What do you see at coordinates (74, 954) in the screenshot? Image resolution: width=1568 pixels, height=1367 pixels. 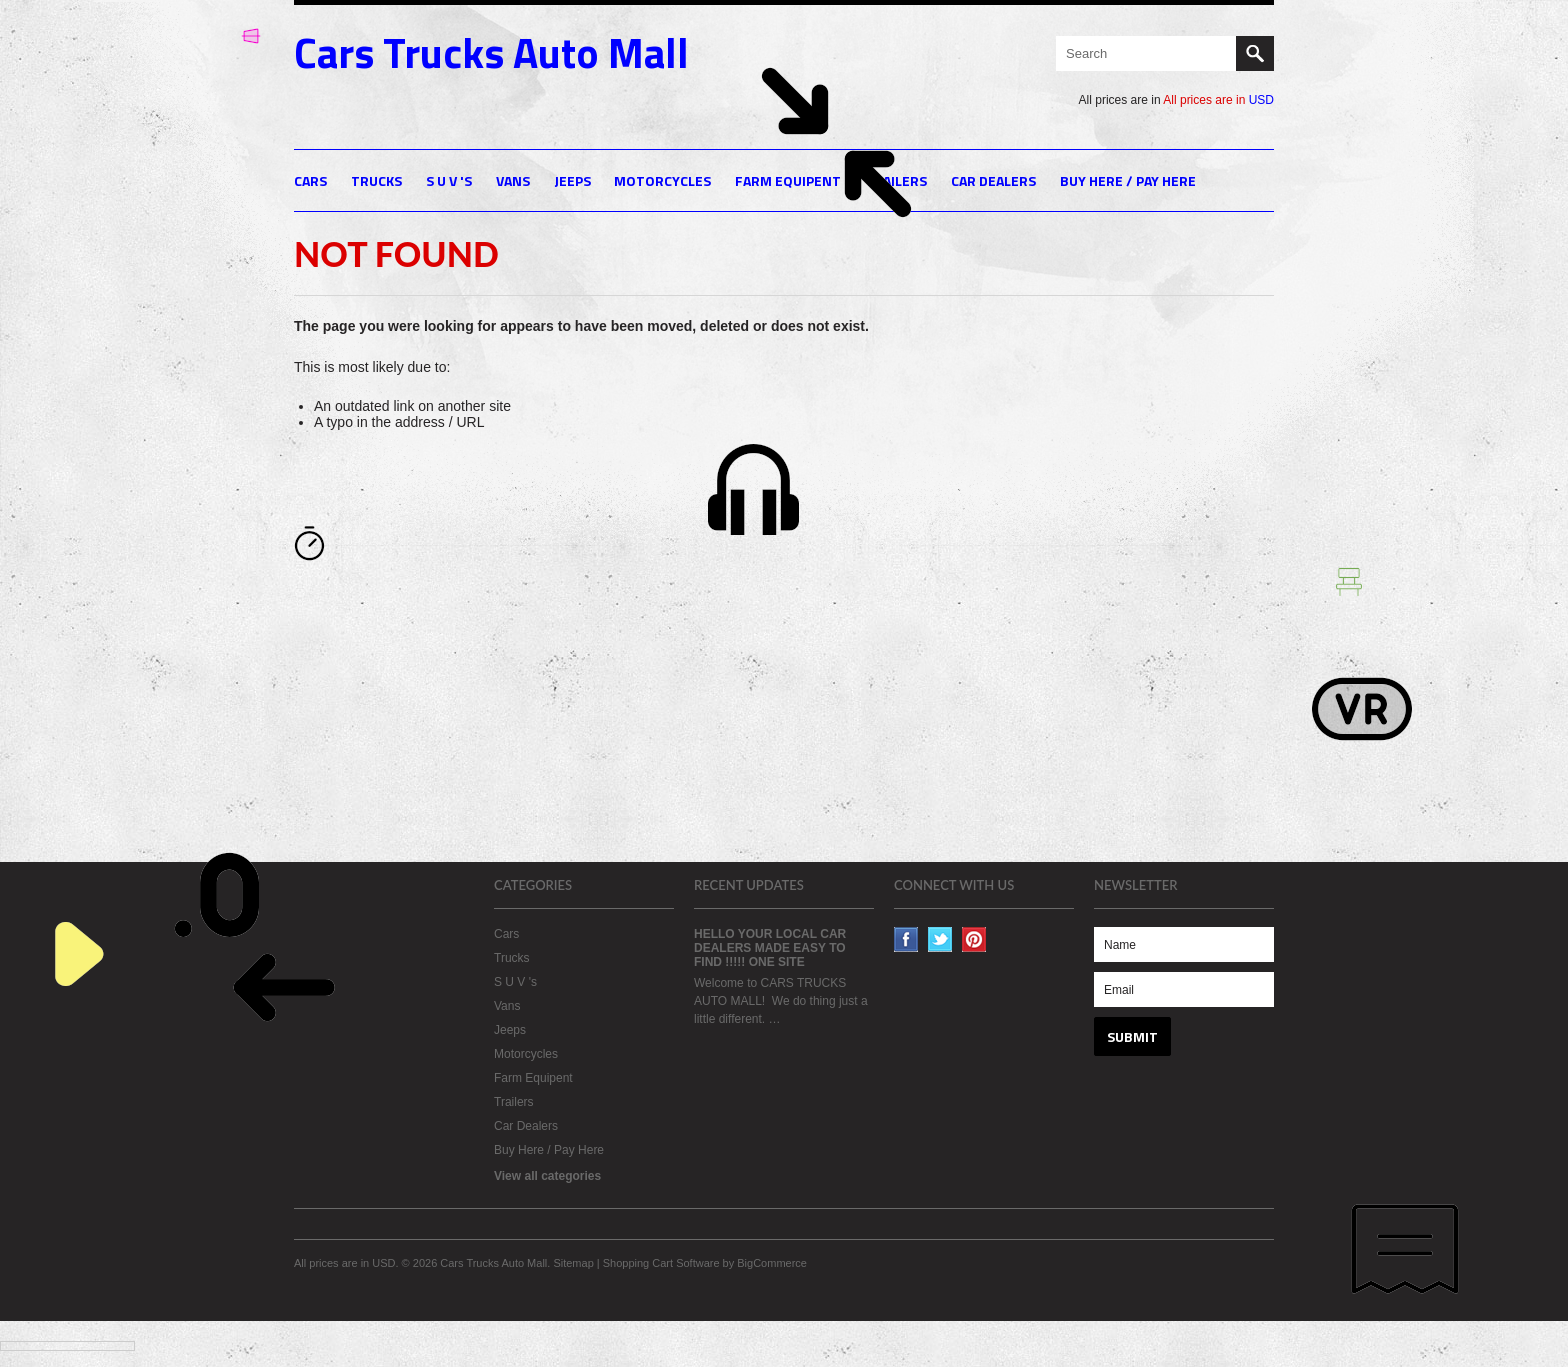 I see `go to next item or screen` at bounding box center [74, 954].